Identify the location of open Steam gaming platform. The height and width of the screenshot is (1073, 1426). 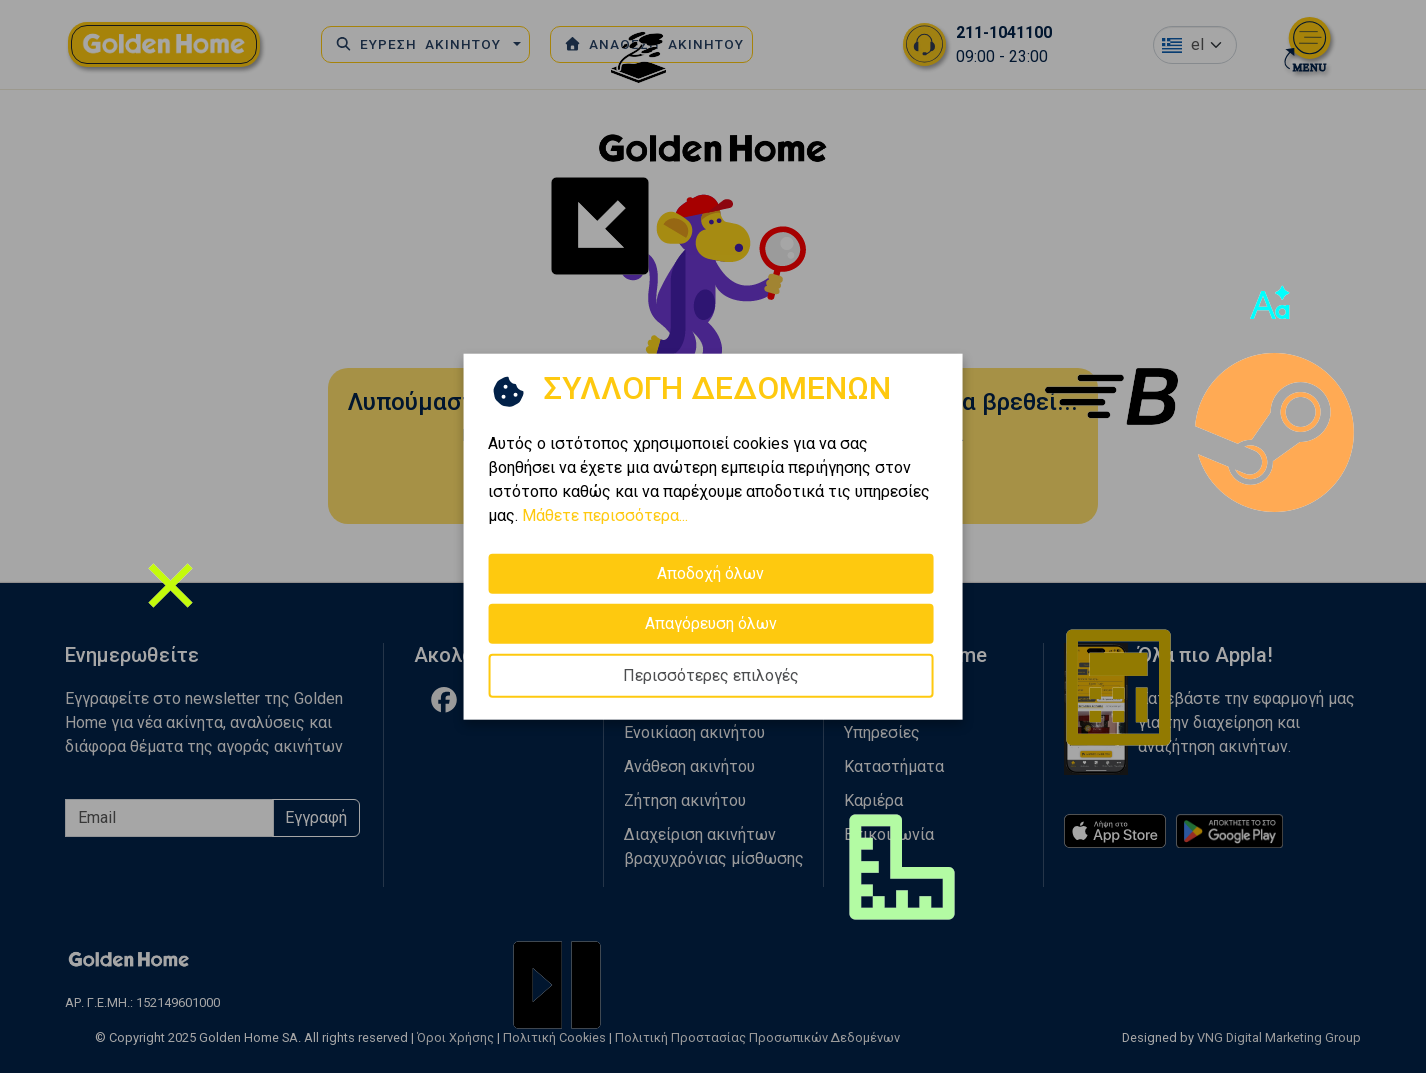
(1274, 432).